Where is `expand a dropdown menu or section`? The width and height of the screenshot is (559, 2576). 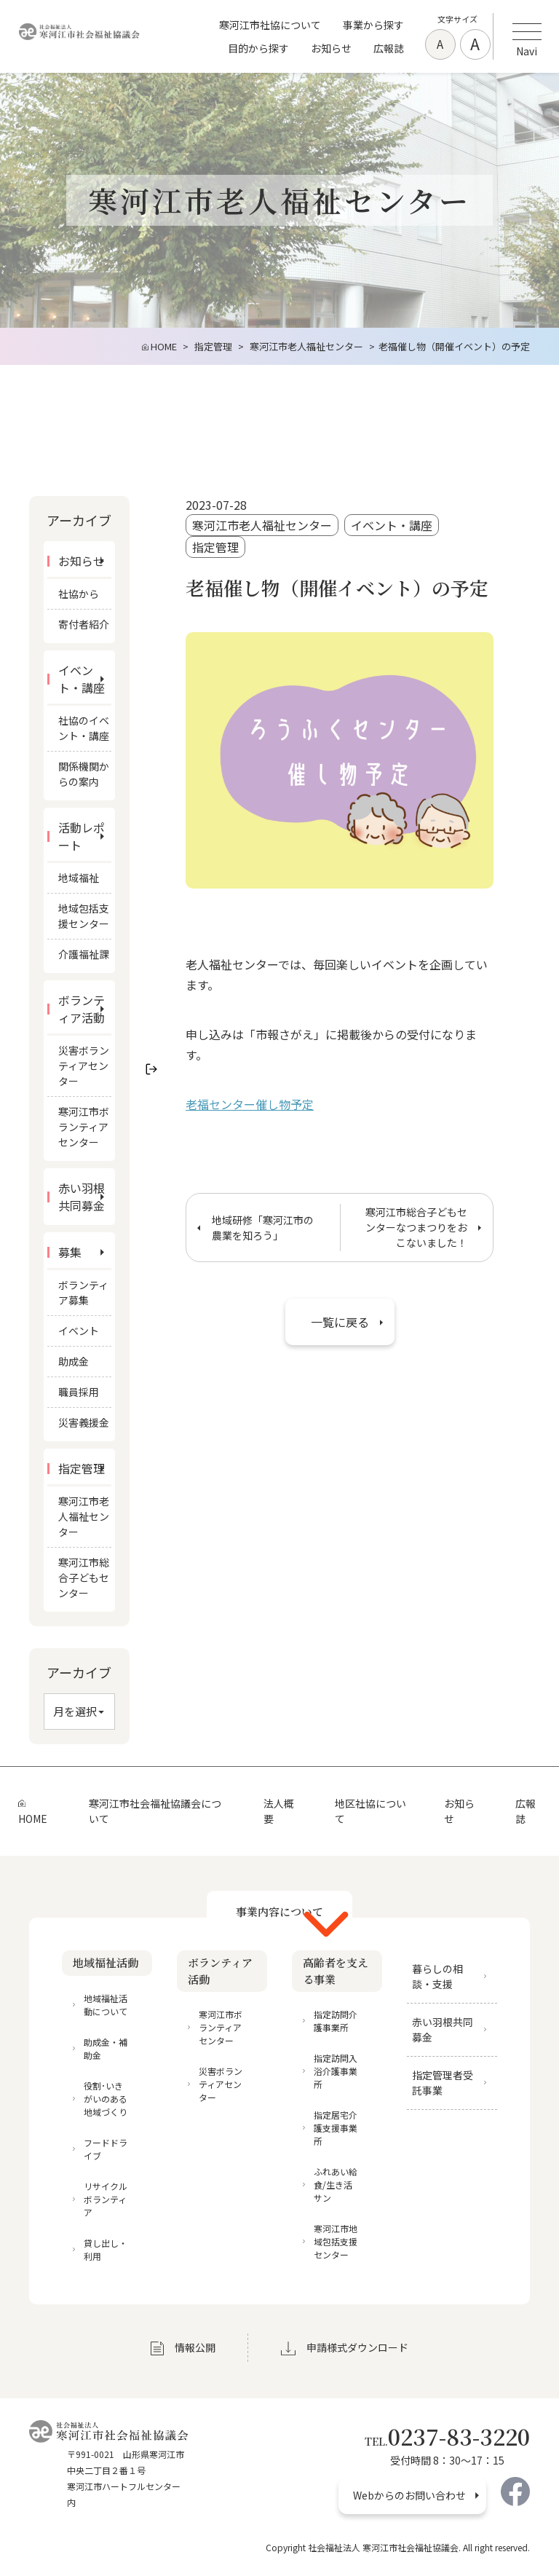 expand a dropdown menu or section is located at coordinates (326, 1924).